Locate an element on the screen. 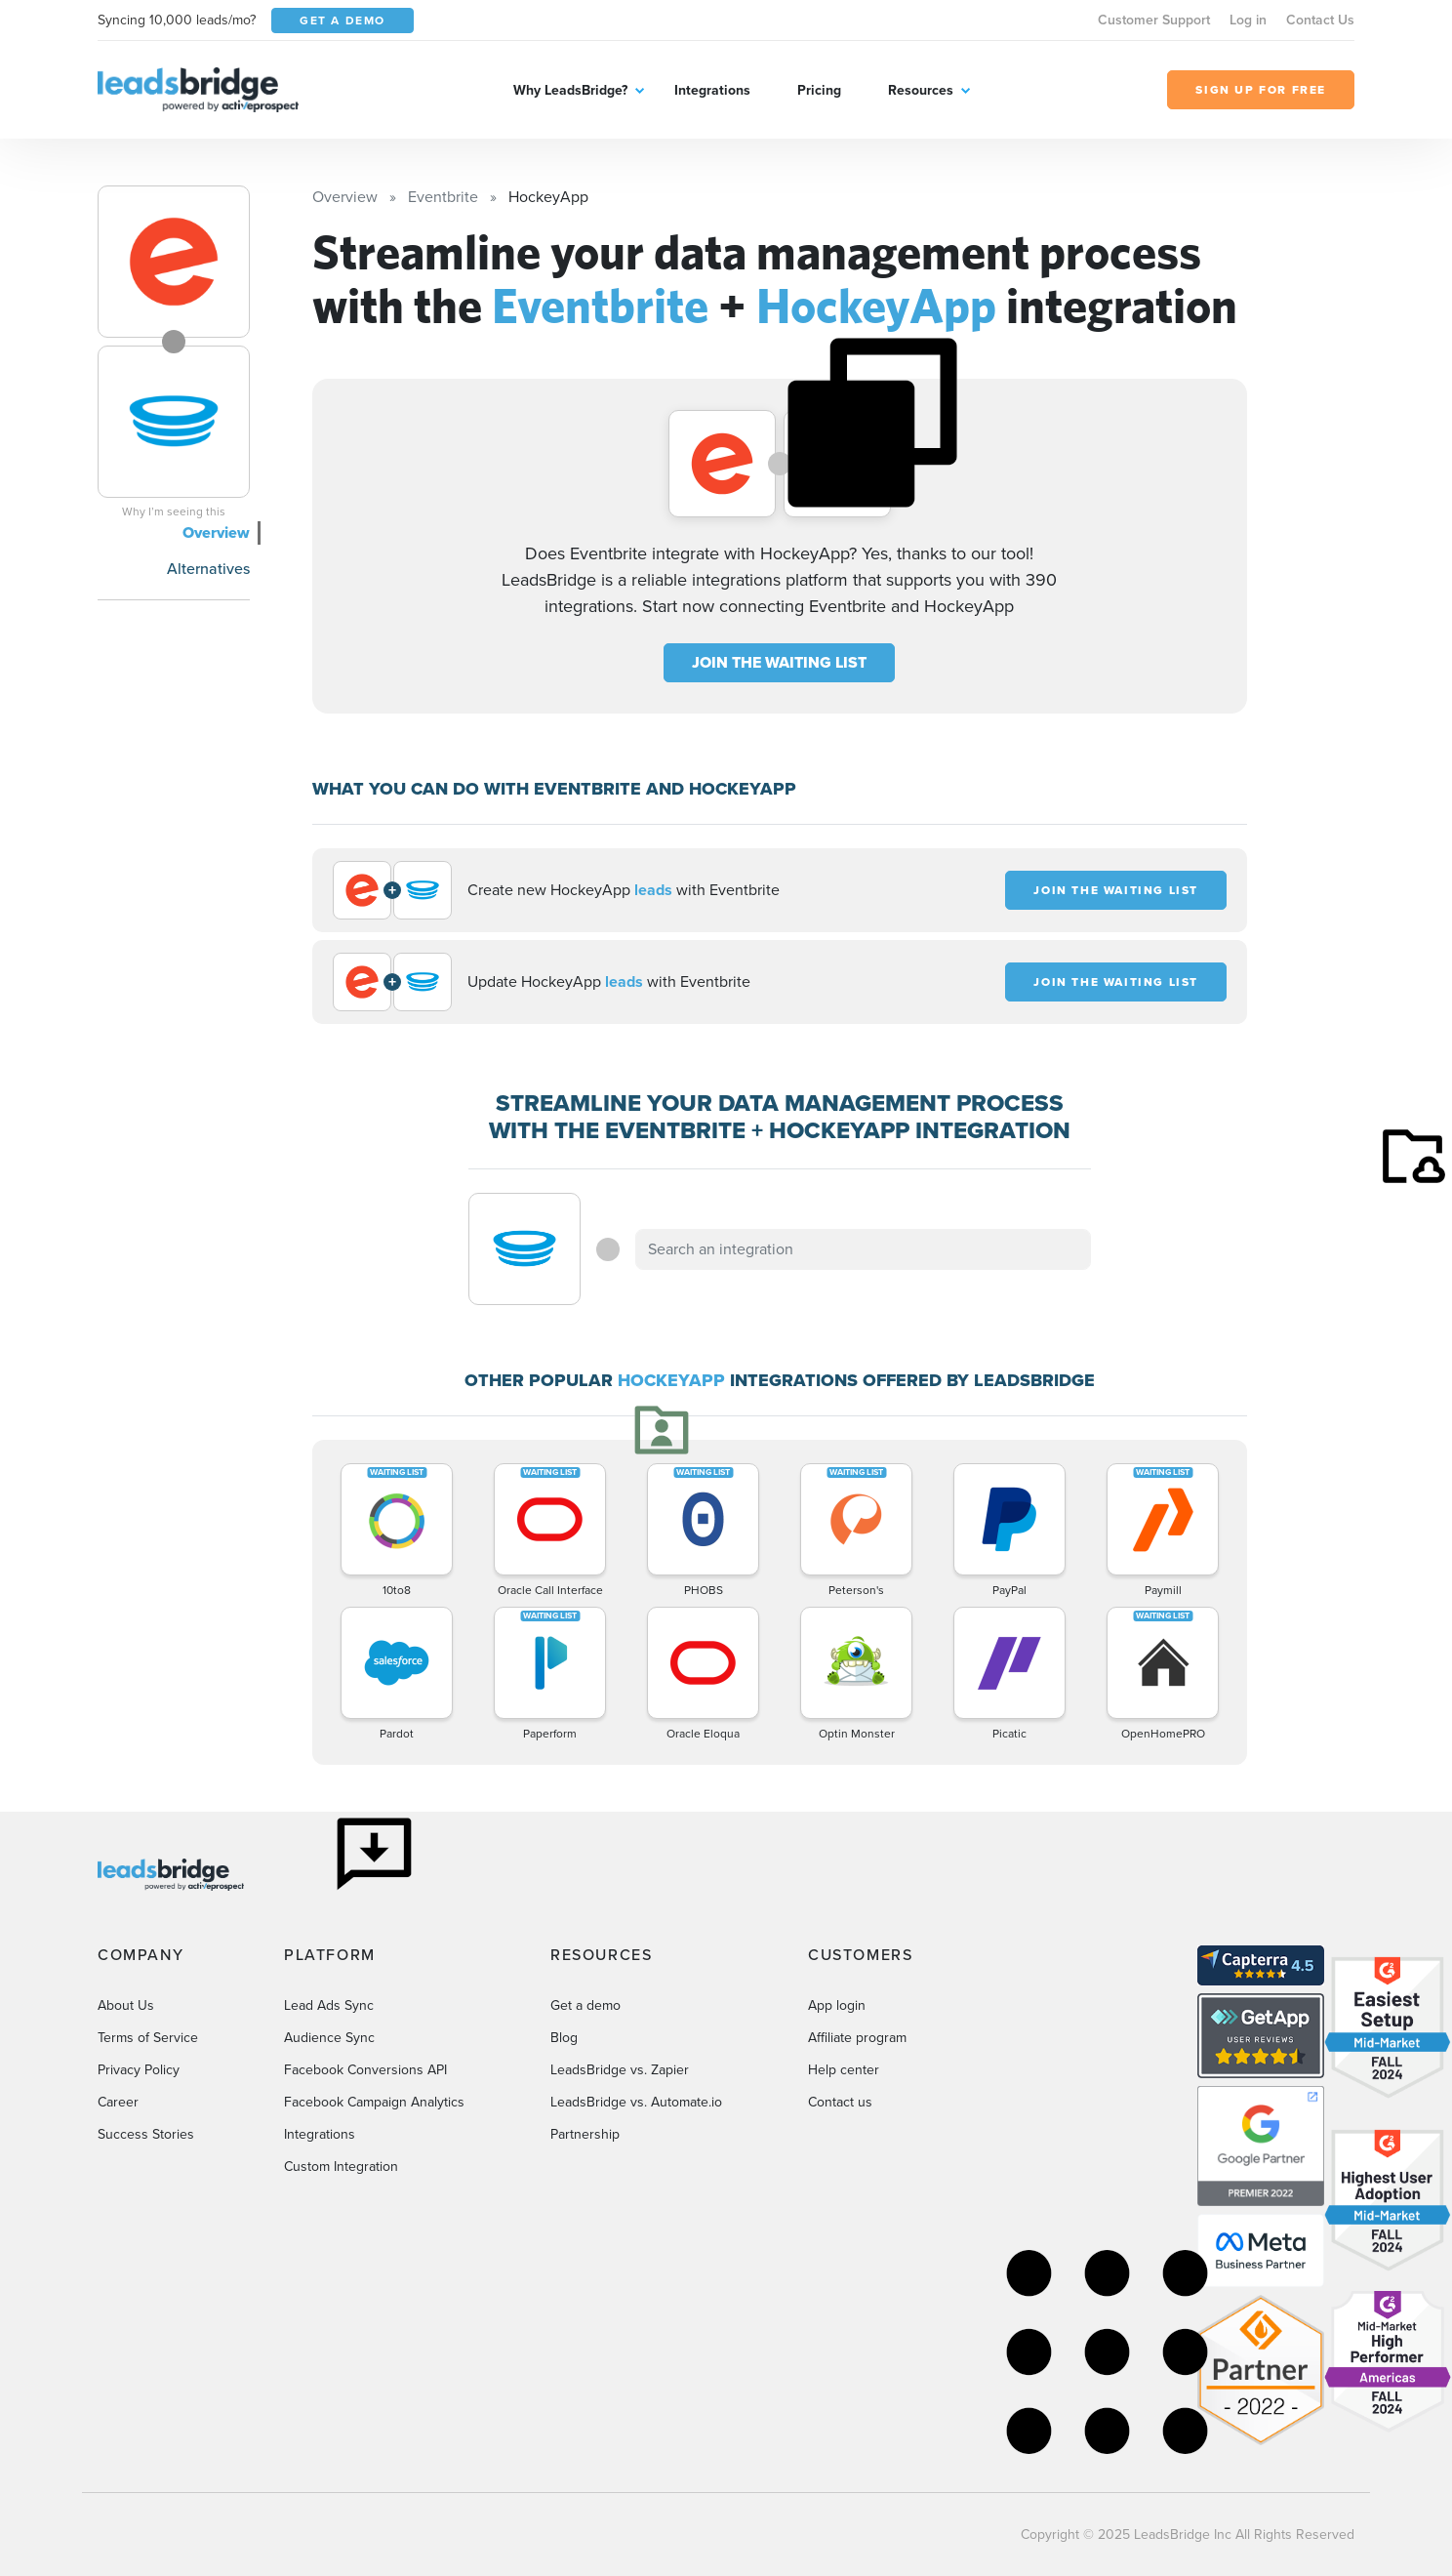 The height and width of the screenshot is (2576, 1452). select multiple items is located at coordinates (872, 423).